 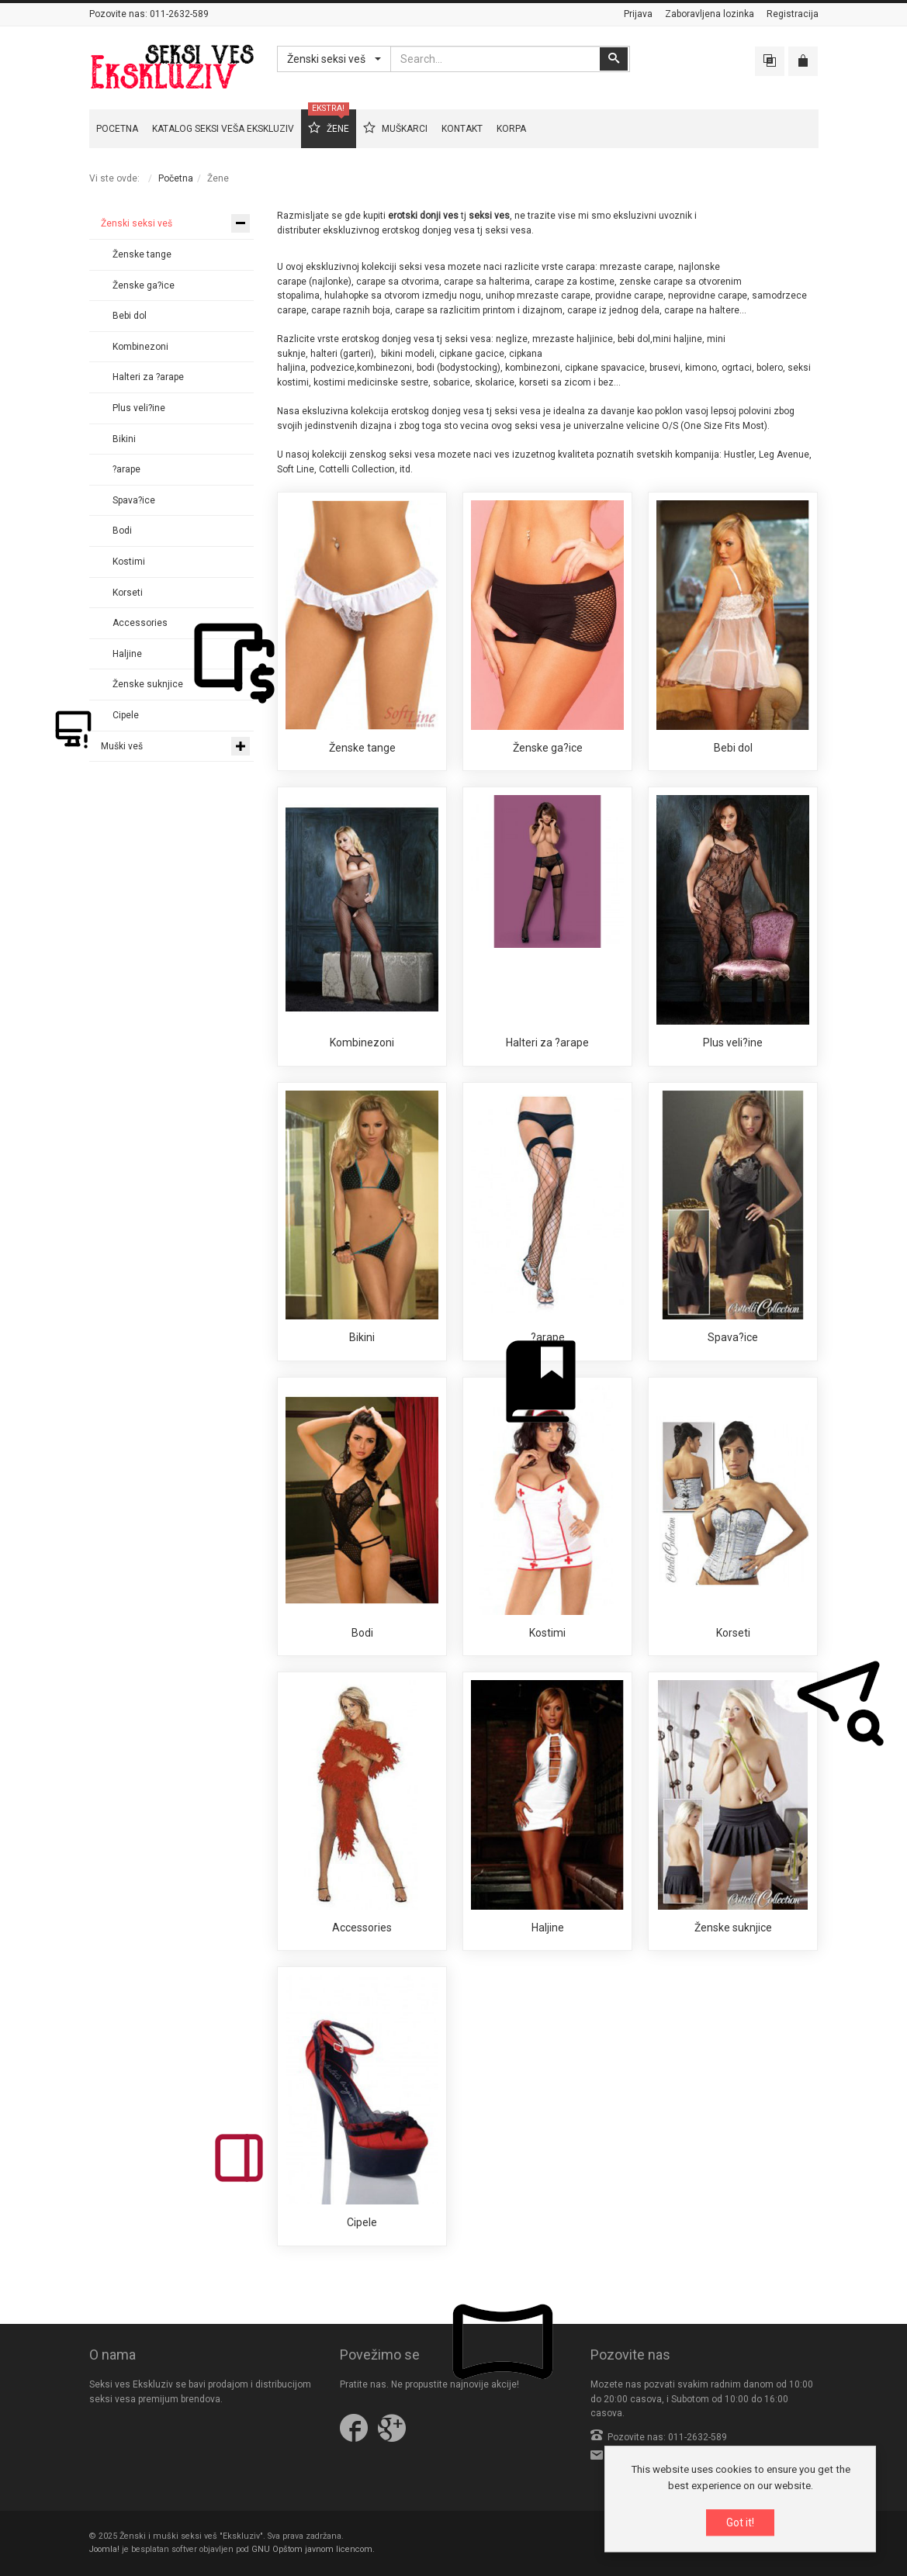 What do you see at coordinates (73, 728) in the screenshot?
I see `indicates a problem or error with your desktop computer` at bounding box center [73, 728].